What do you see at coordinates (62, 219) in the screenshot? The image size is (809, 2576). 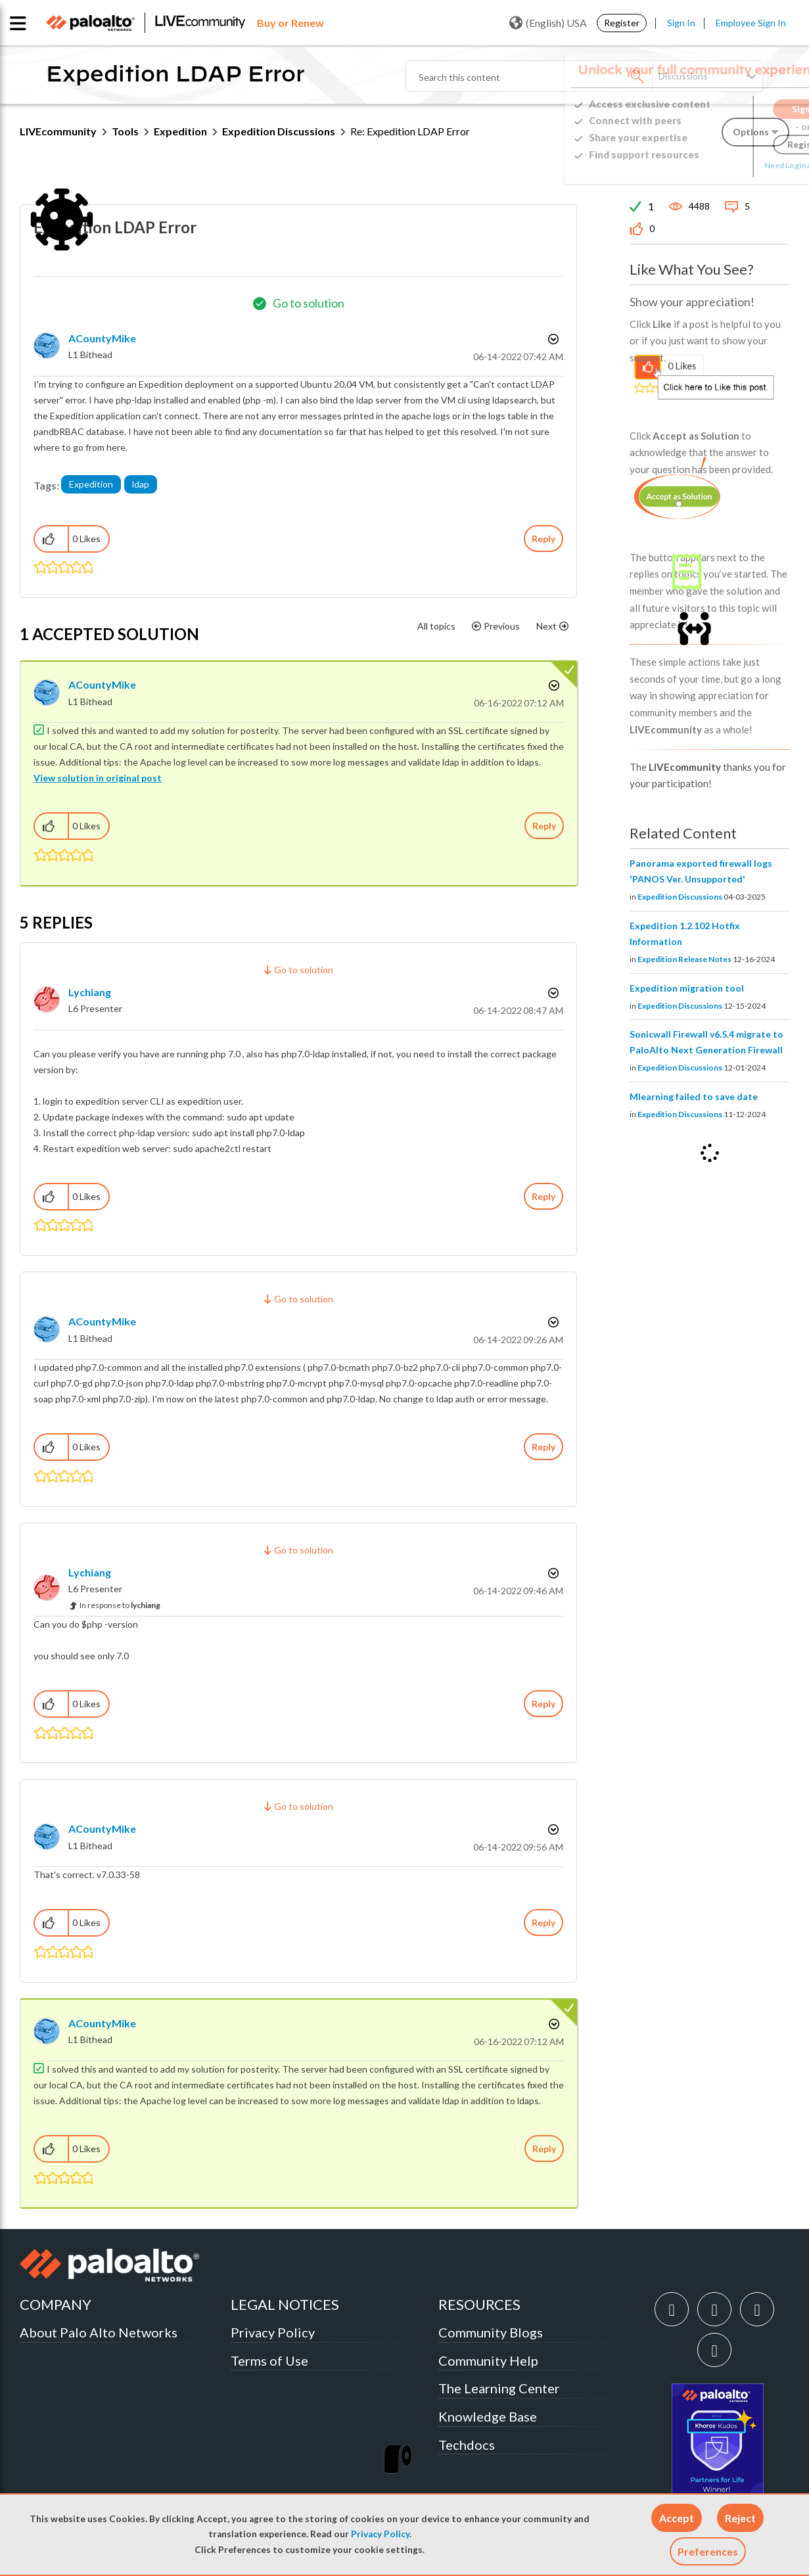 I see `indicates covid-19 related information or resources` at bounding box center [62, 219].